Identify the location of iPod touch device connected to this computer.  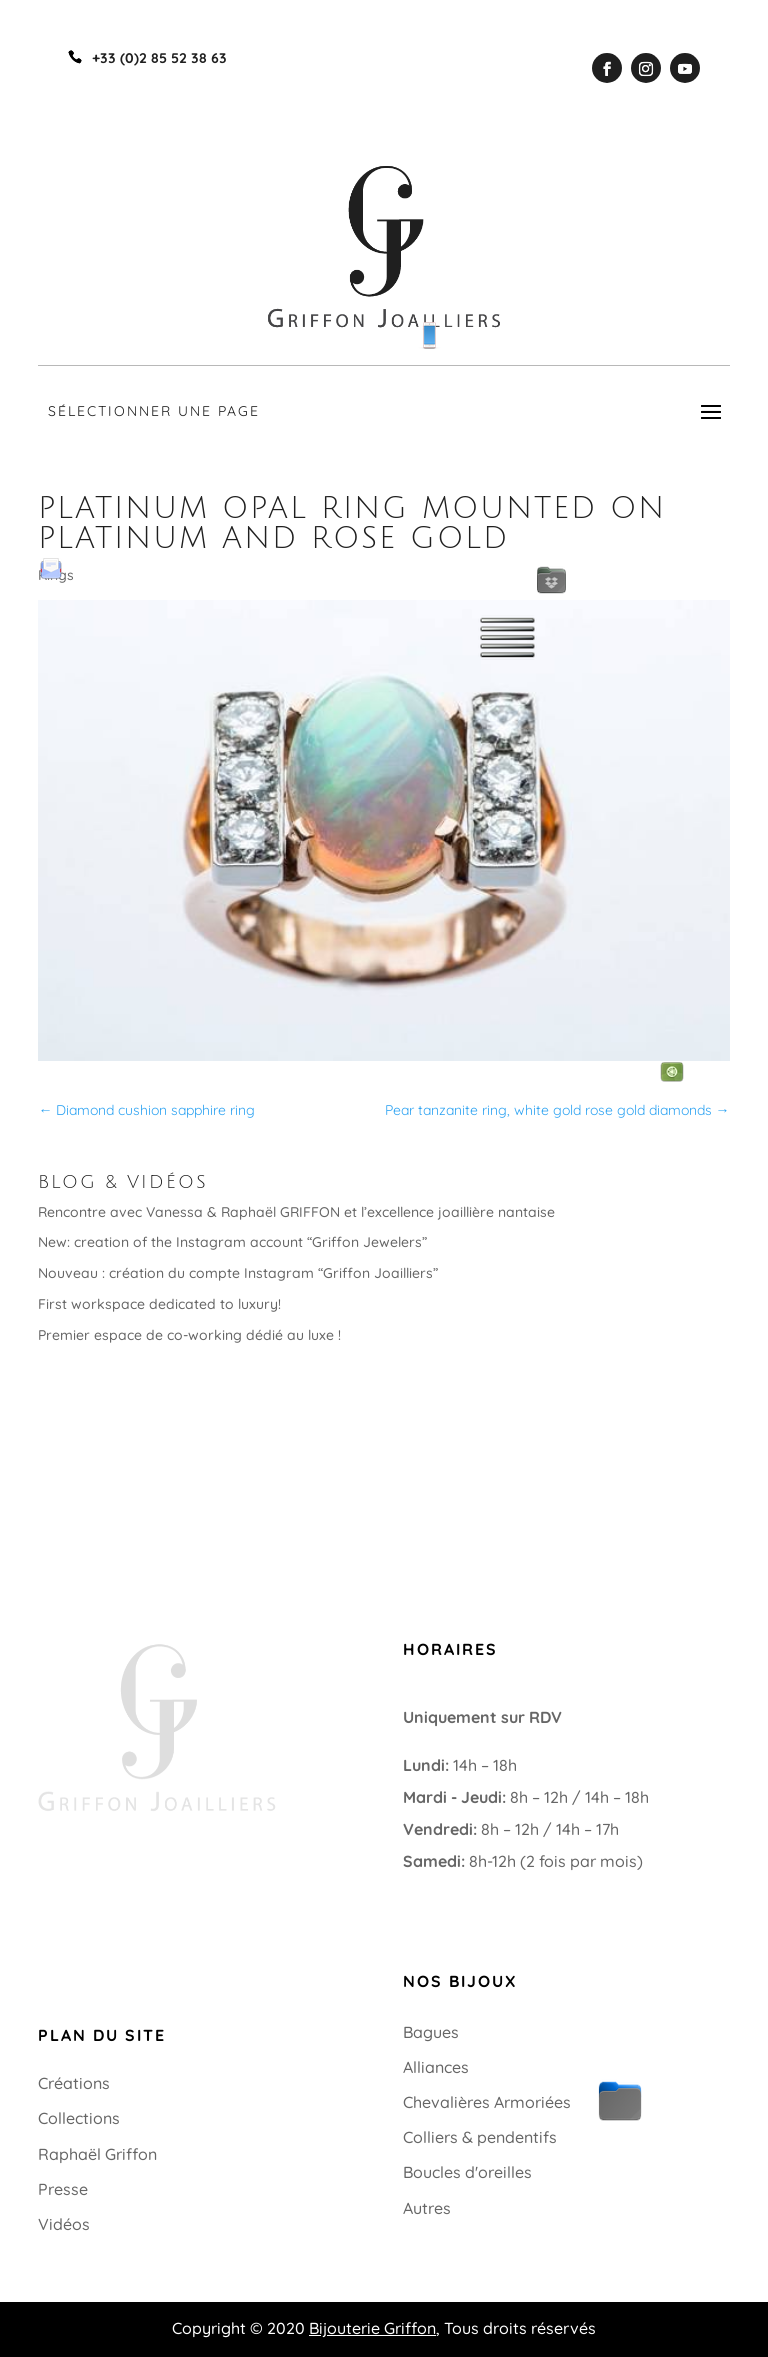
(429, 335).